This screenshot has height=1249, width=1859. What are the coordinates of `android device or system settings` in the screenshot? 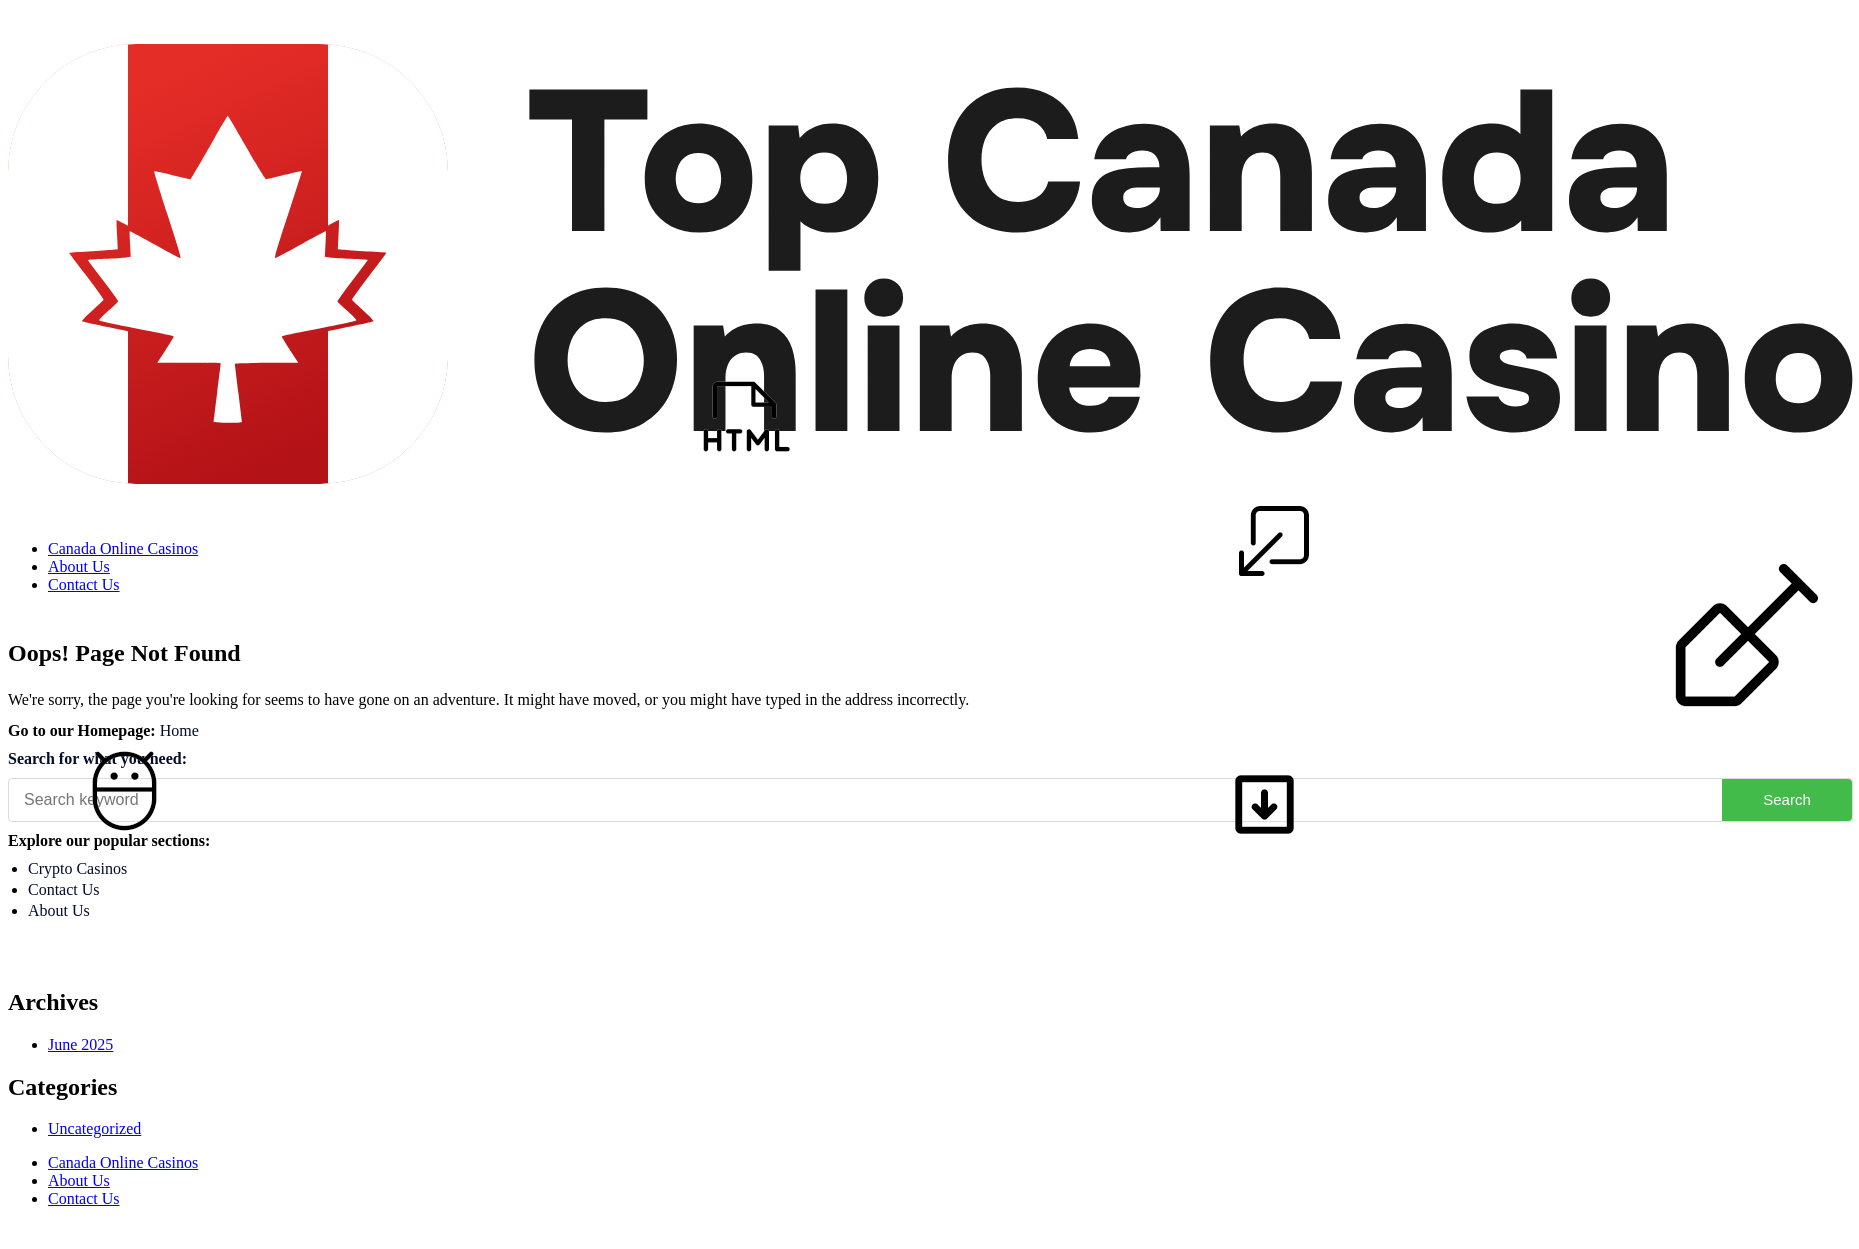 It's located at (124, 789).